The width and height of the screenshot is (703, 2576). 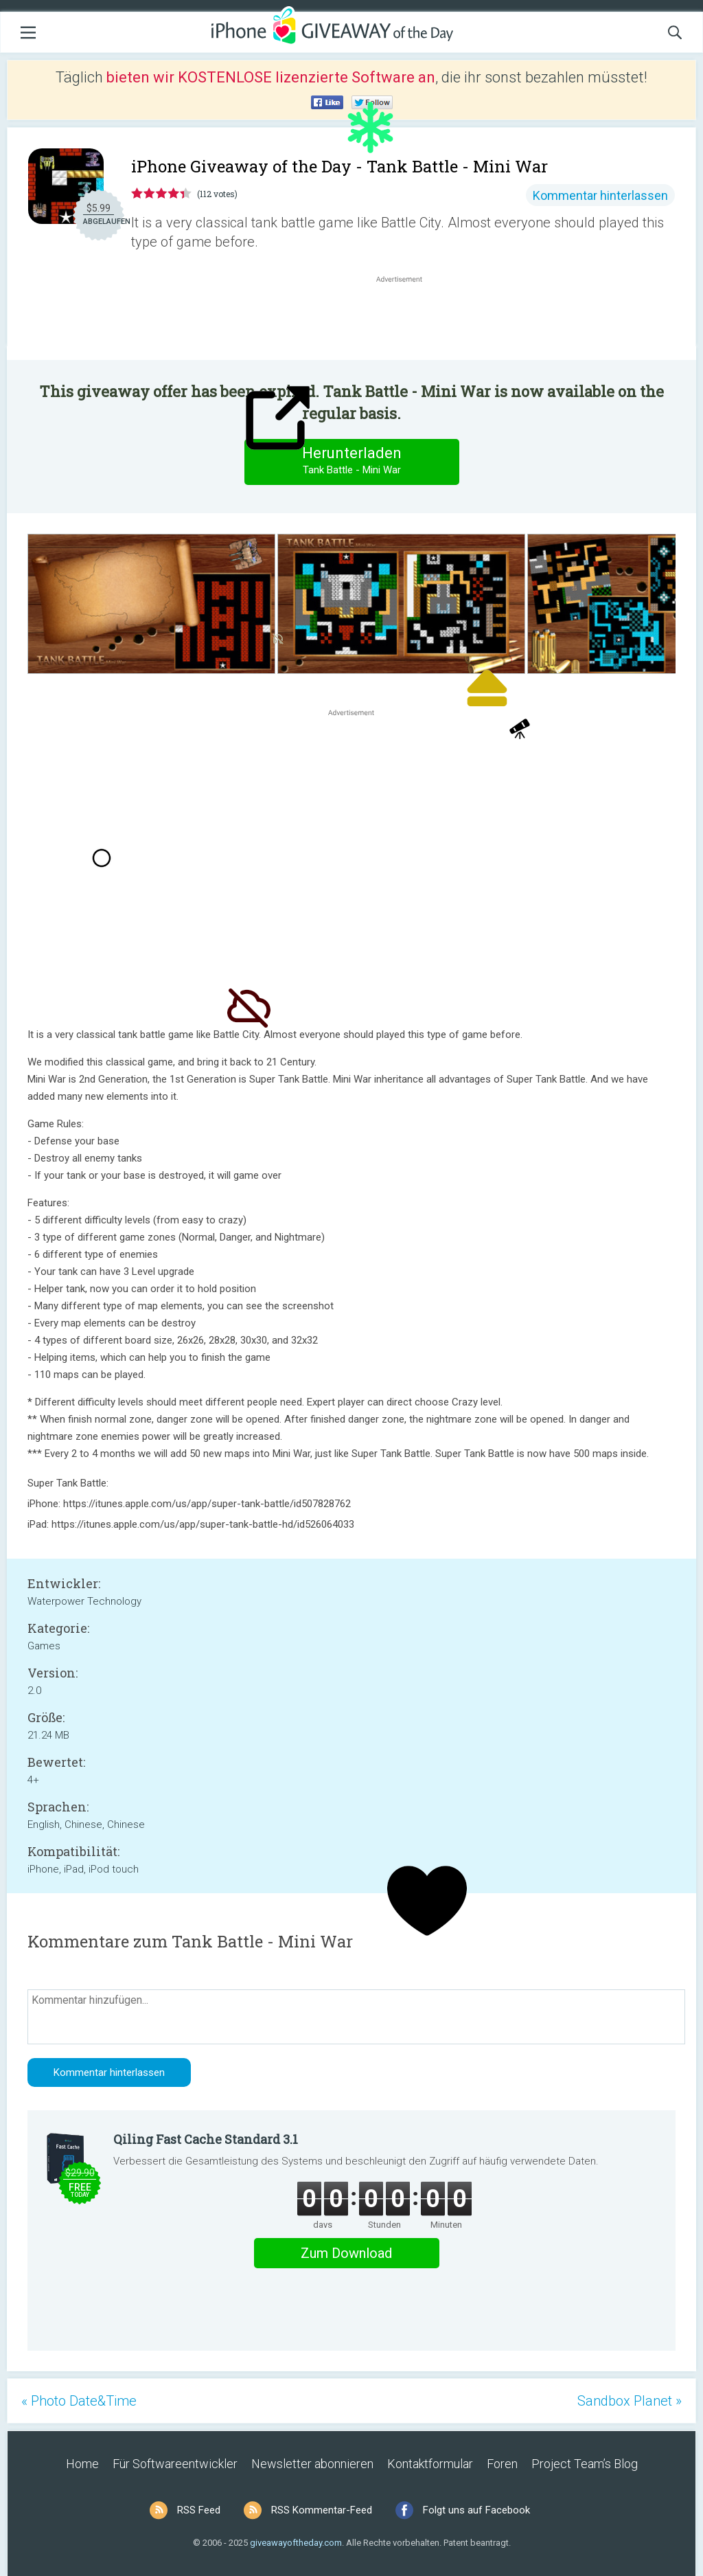 What do you see at coordinates (520, 728) in the screenshot?
I see `explore or discover new content` at bounding box center [520, 728].